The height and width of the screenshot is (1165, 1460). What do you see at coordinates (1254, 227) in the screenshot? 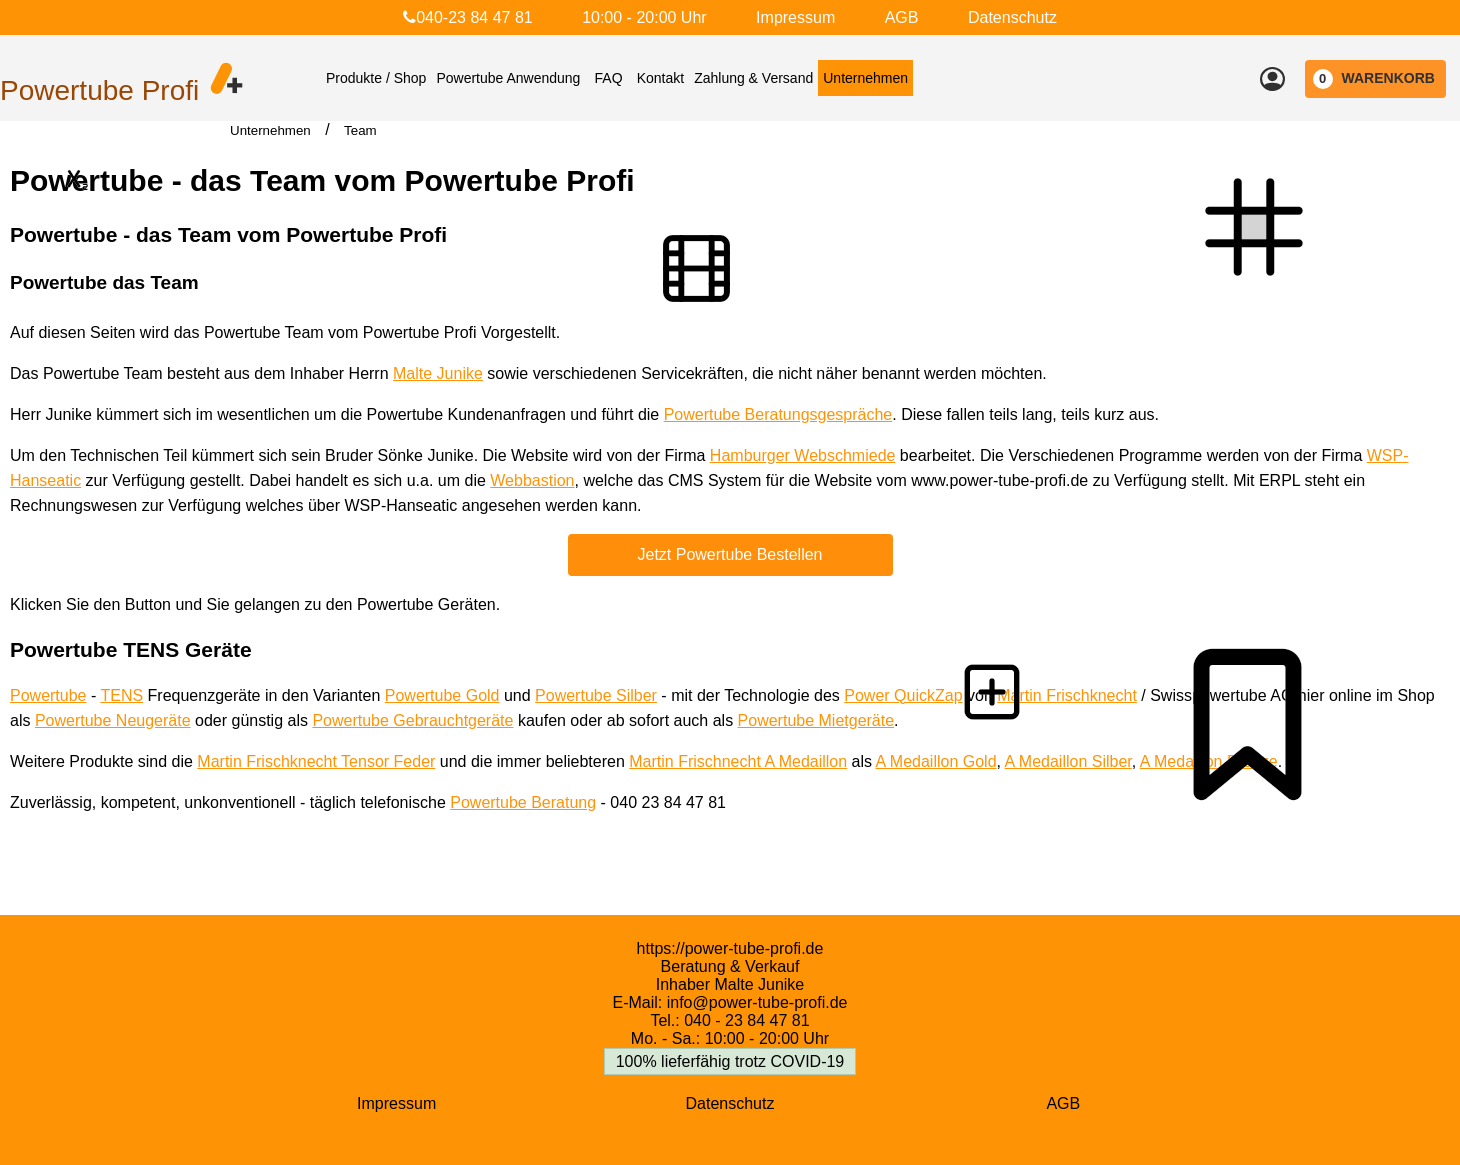
I see `add or view hashtags` at bounding box center [1254, 227].